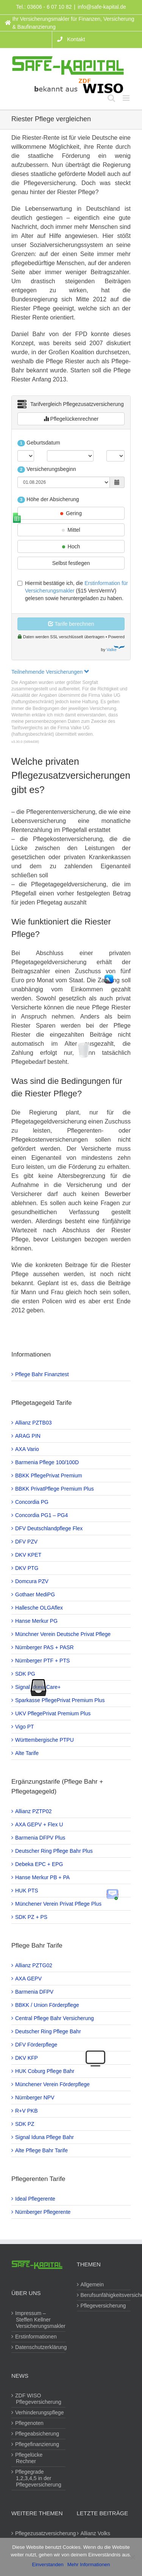 The width and height of the screenshot is (142, 2576). What do you see at coordinates (84, 1050) in the screenshot?
I see `TrashIcon` at bounding box center [84, 1050].